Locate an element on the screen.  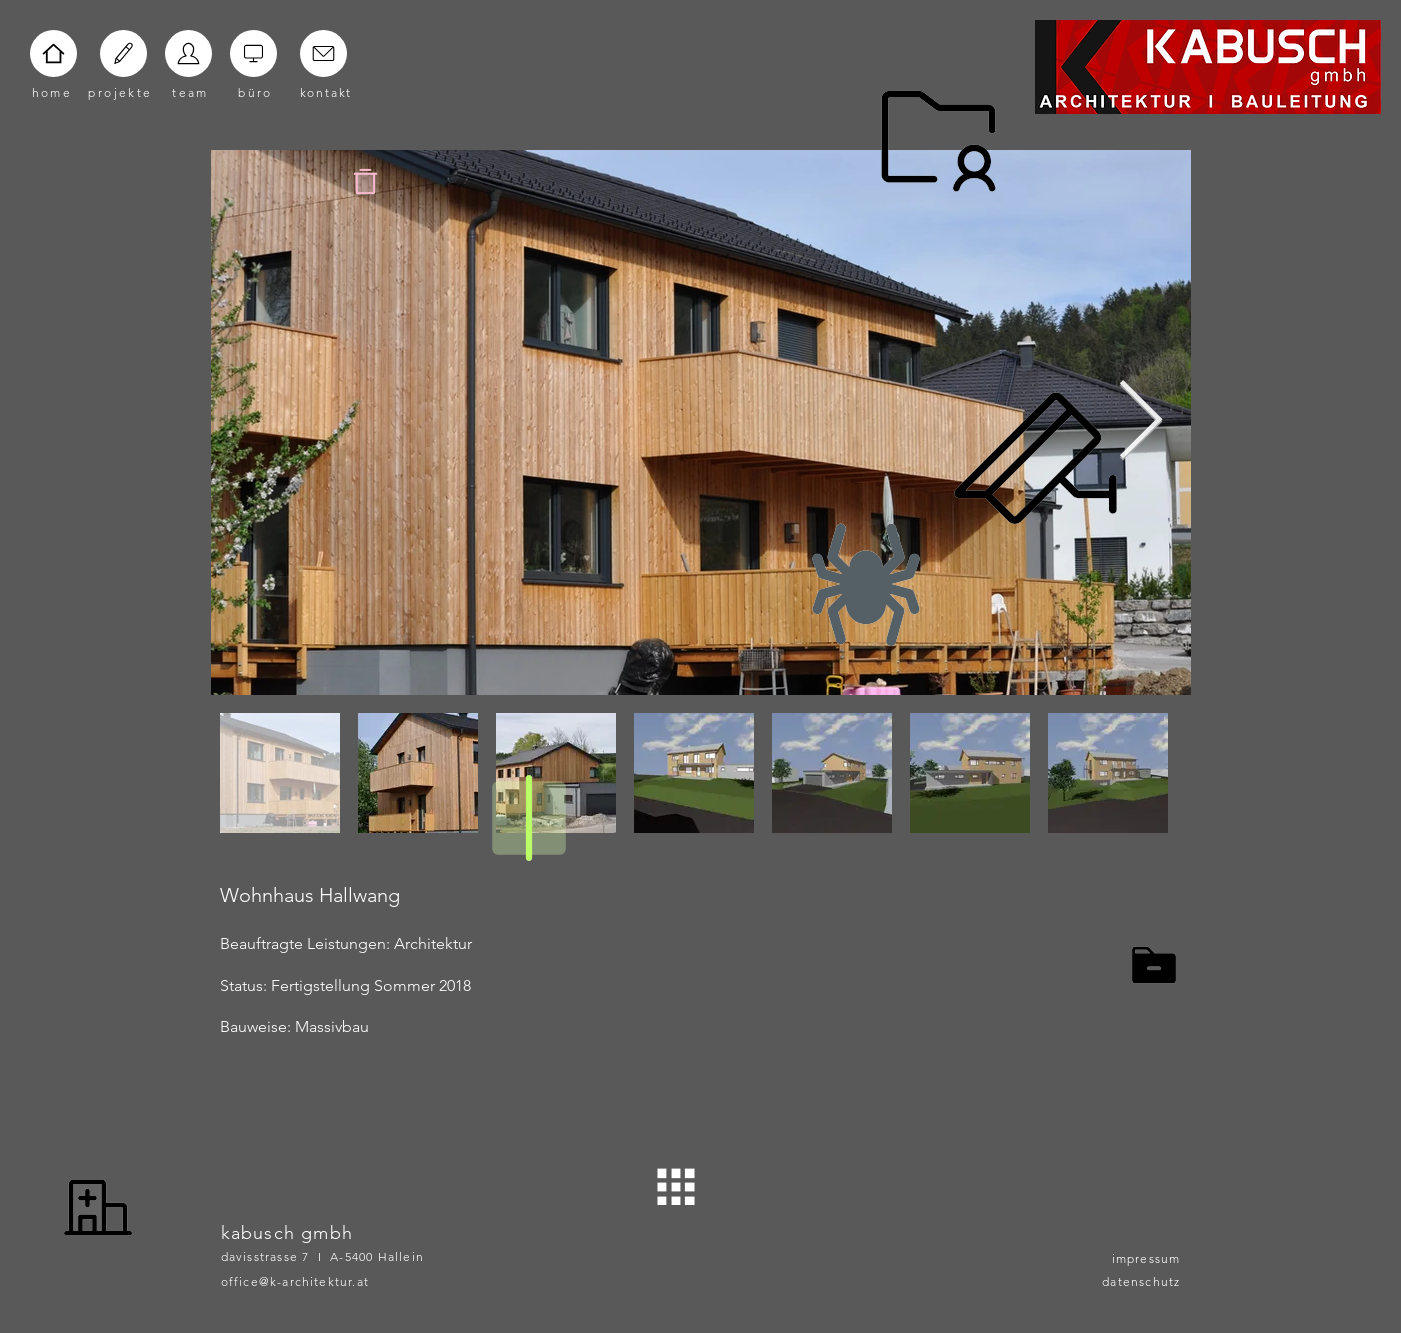
remove a file from this folder is located at coordinates (1154, 965).